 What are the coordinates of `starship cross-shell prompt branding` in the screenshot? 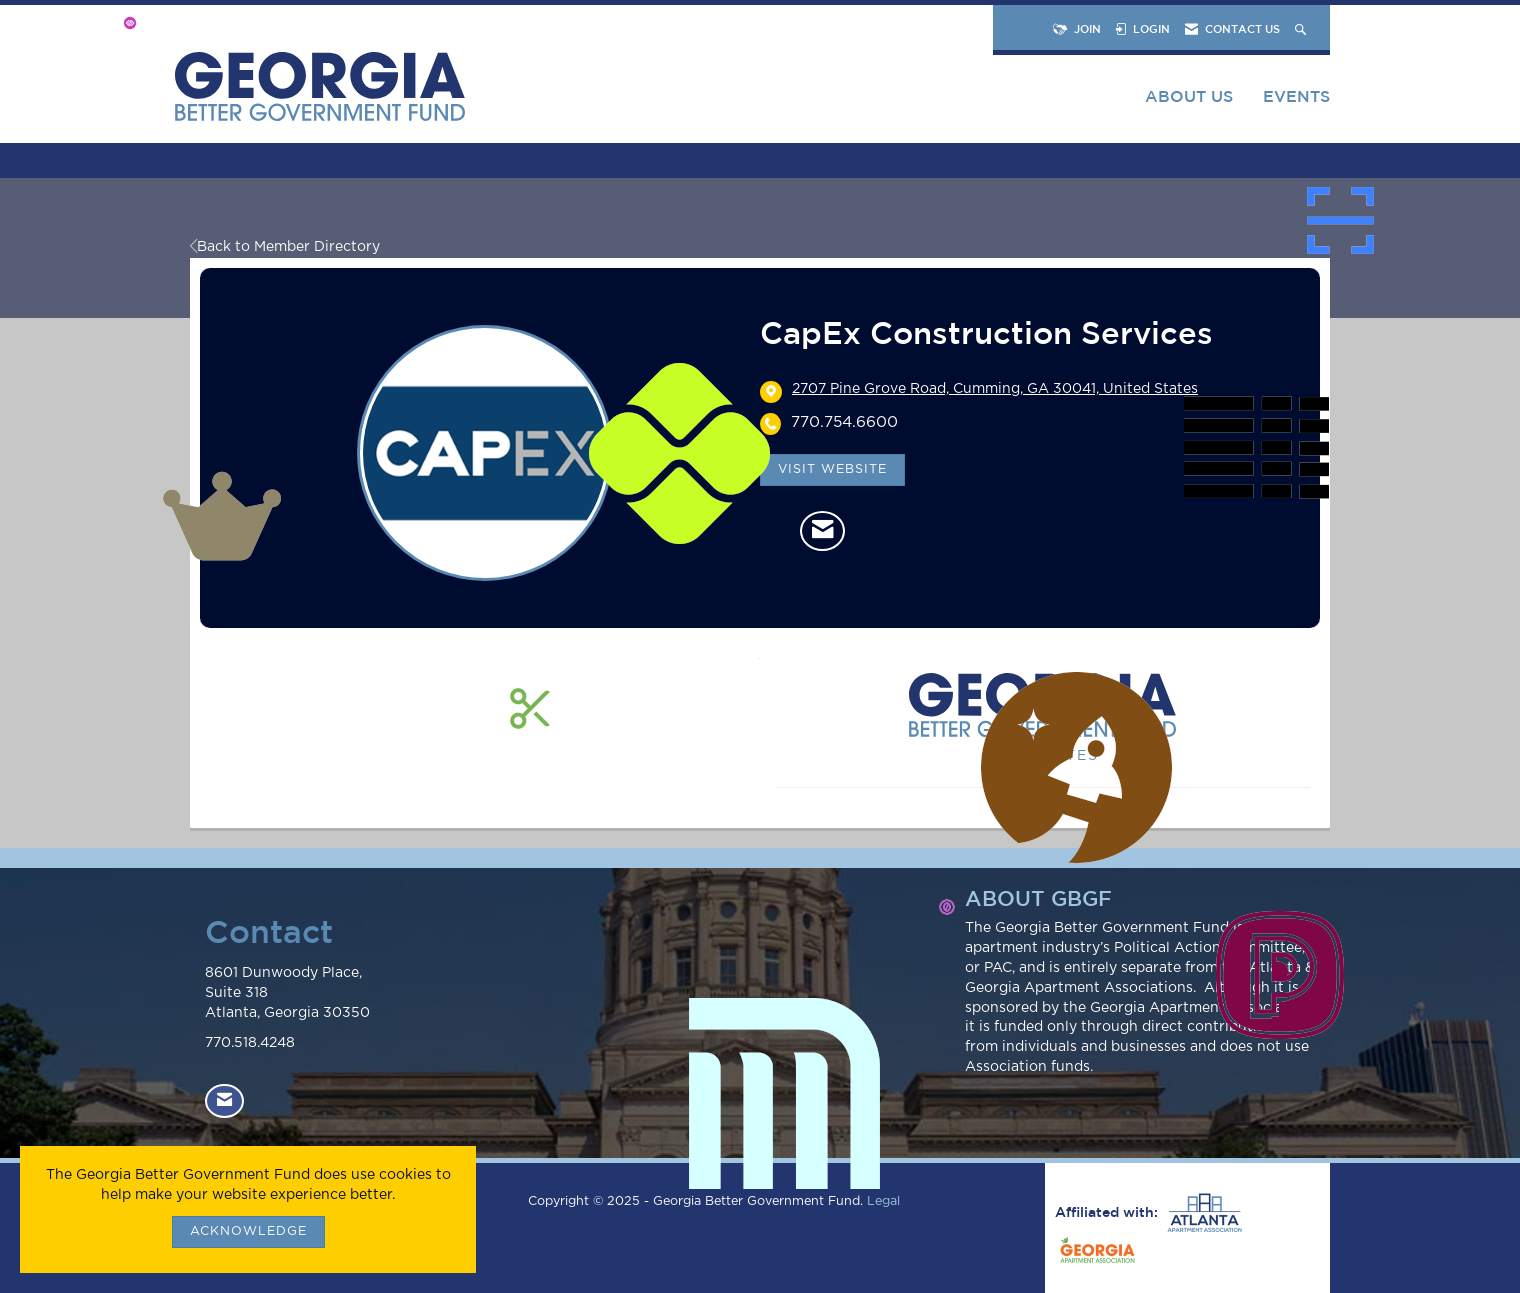 It's located at (1076, 767).